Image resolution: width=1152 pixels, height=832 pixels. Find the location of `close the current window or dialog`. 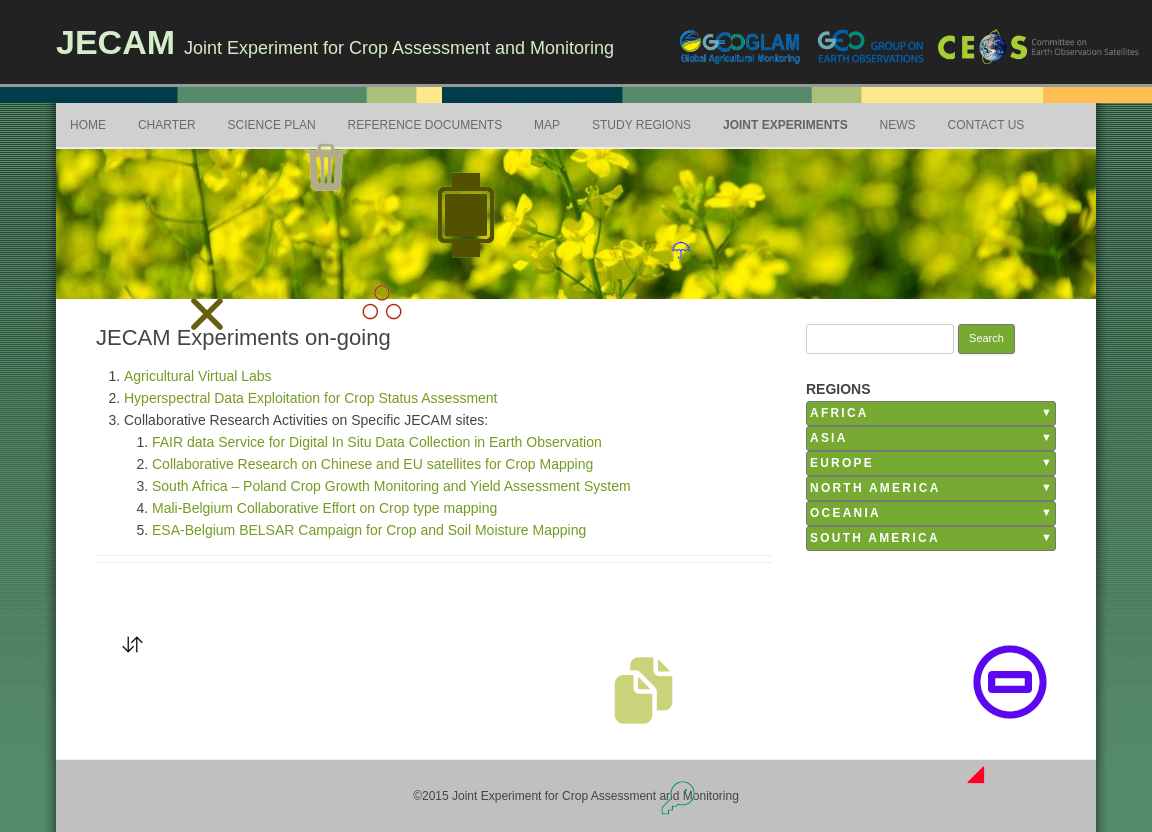

close the current window or dialog is located at coordinates (207, 314).